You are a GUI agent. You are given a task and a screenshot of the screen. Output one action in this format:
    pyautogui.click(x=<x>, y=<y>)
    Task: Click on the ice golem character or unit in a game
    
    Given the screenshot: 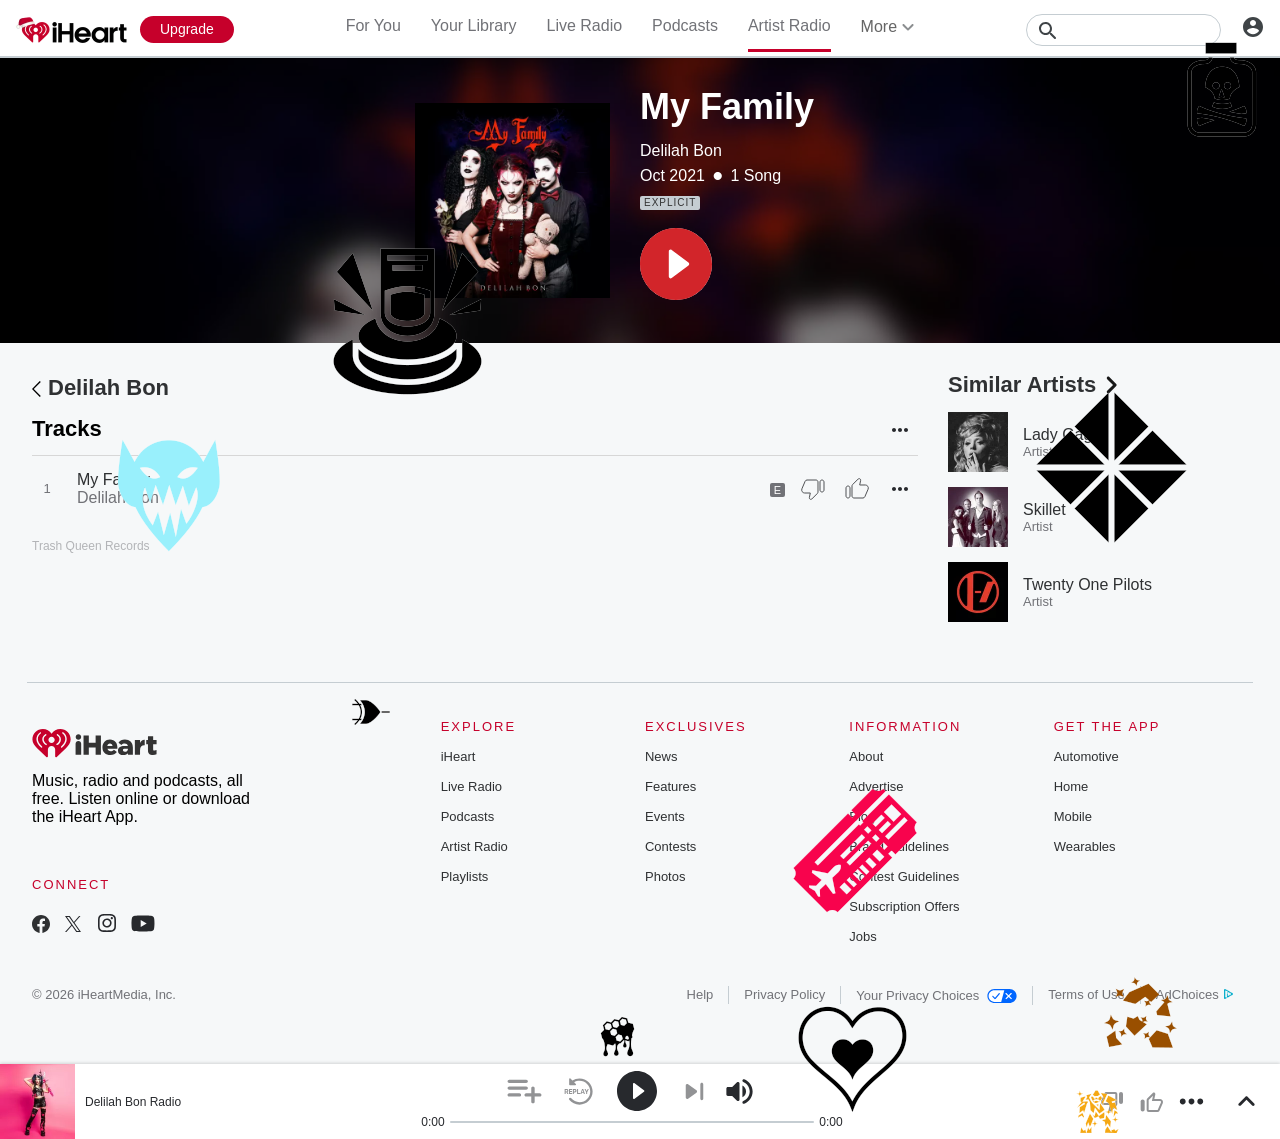 What is the action you would take?
    pyautogui.click(x=1097, y=1111)
    